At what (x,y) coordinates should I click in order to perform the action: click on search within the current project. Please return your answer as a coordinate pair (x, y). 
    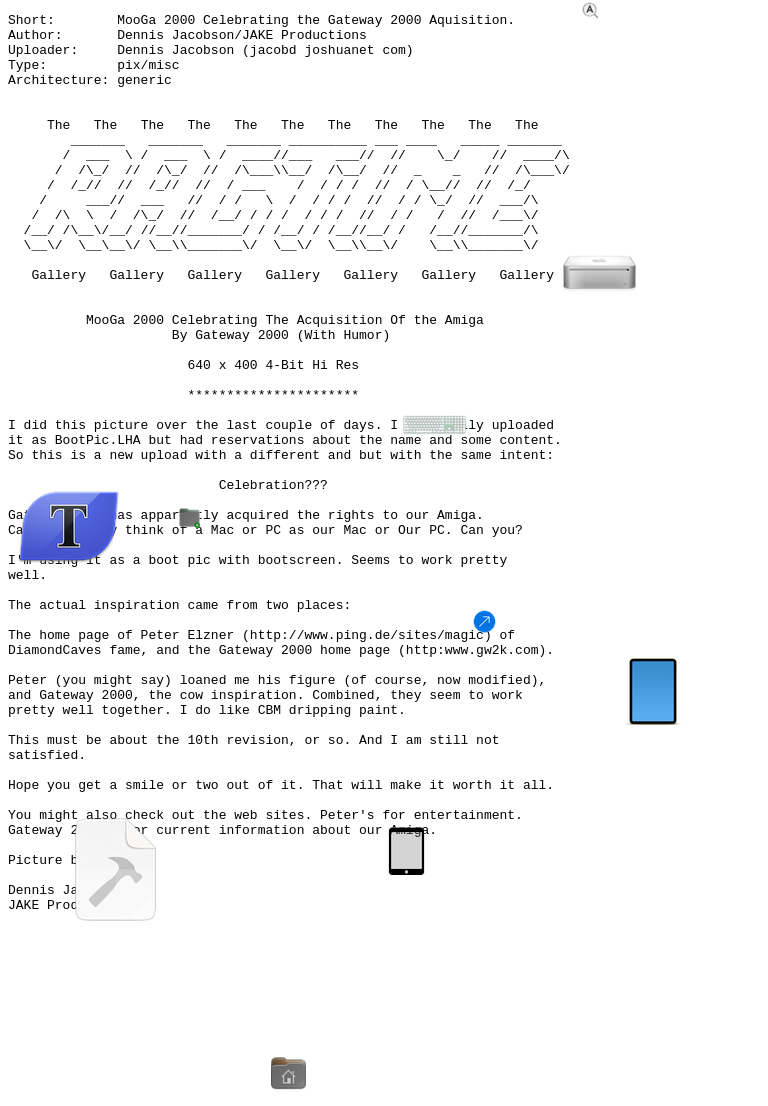
    Looking at the image, I should click on (590, 10).